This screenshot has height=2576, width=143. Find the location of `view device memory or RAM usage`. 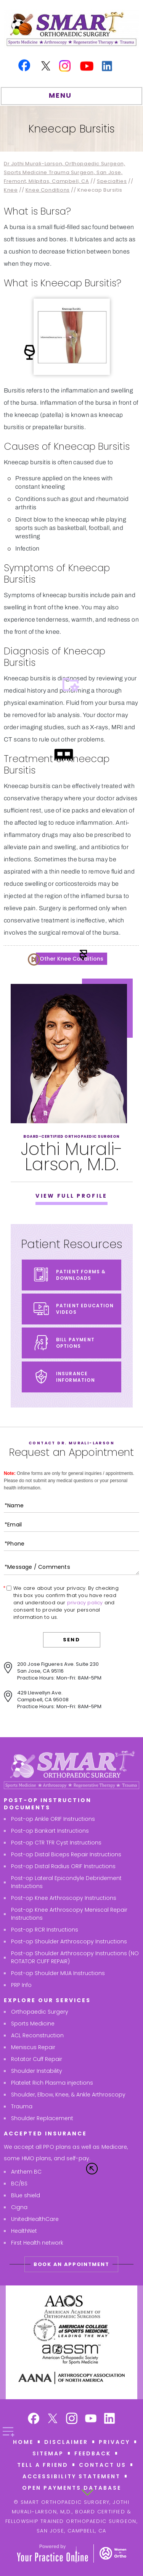

view device memory or RAM usage is located at coordinates (64, 754).